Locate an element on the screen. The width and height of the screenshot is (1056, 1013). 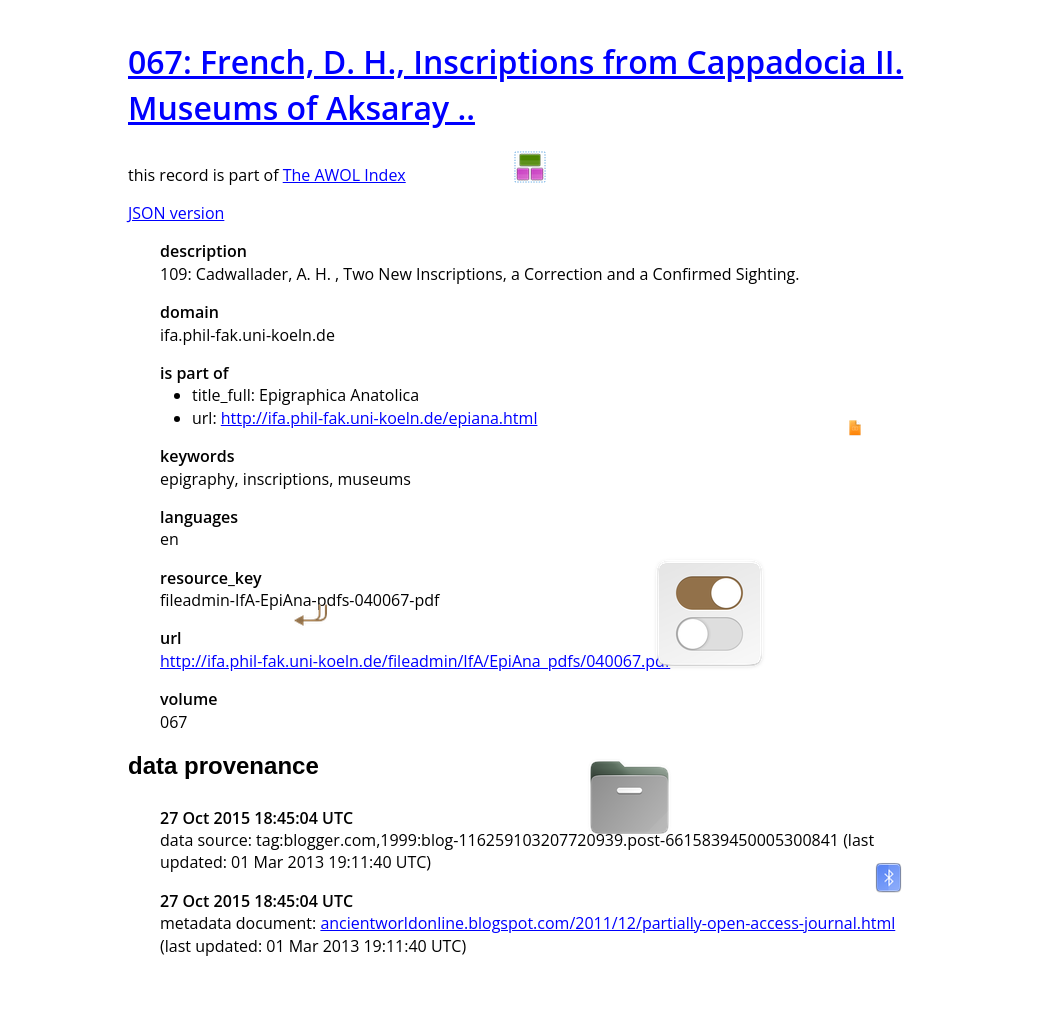
open desktop preferences or settings is located at coordinates (709, 613).